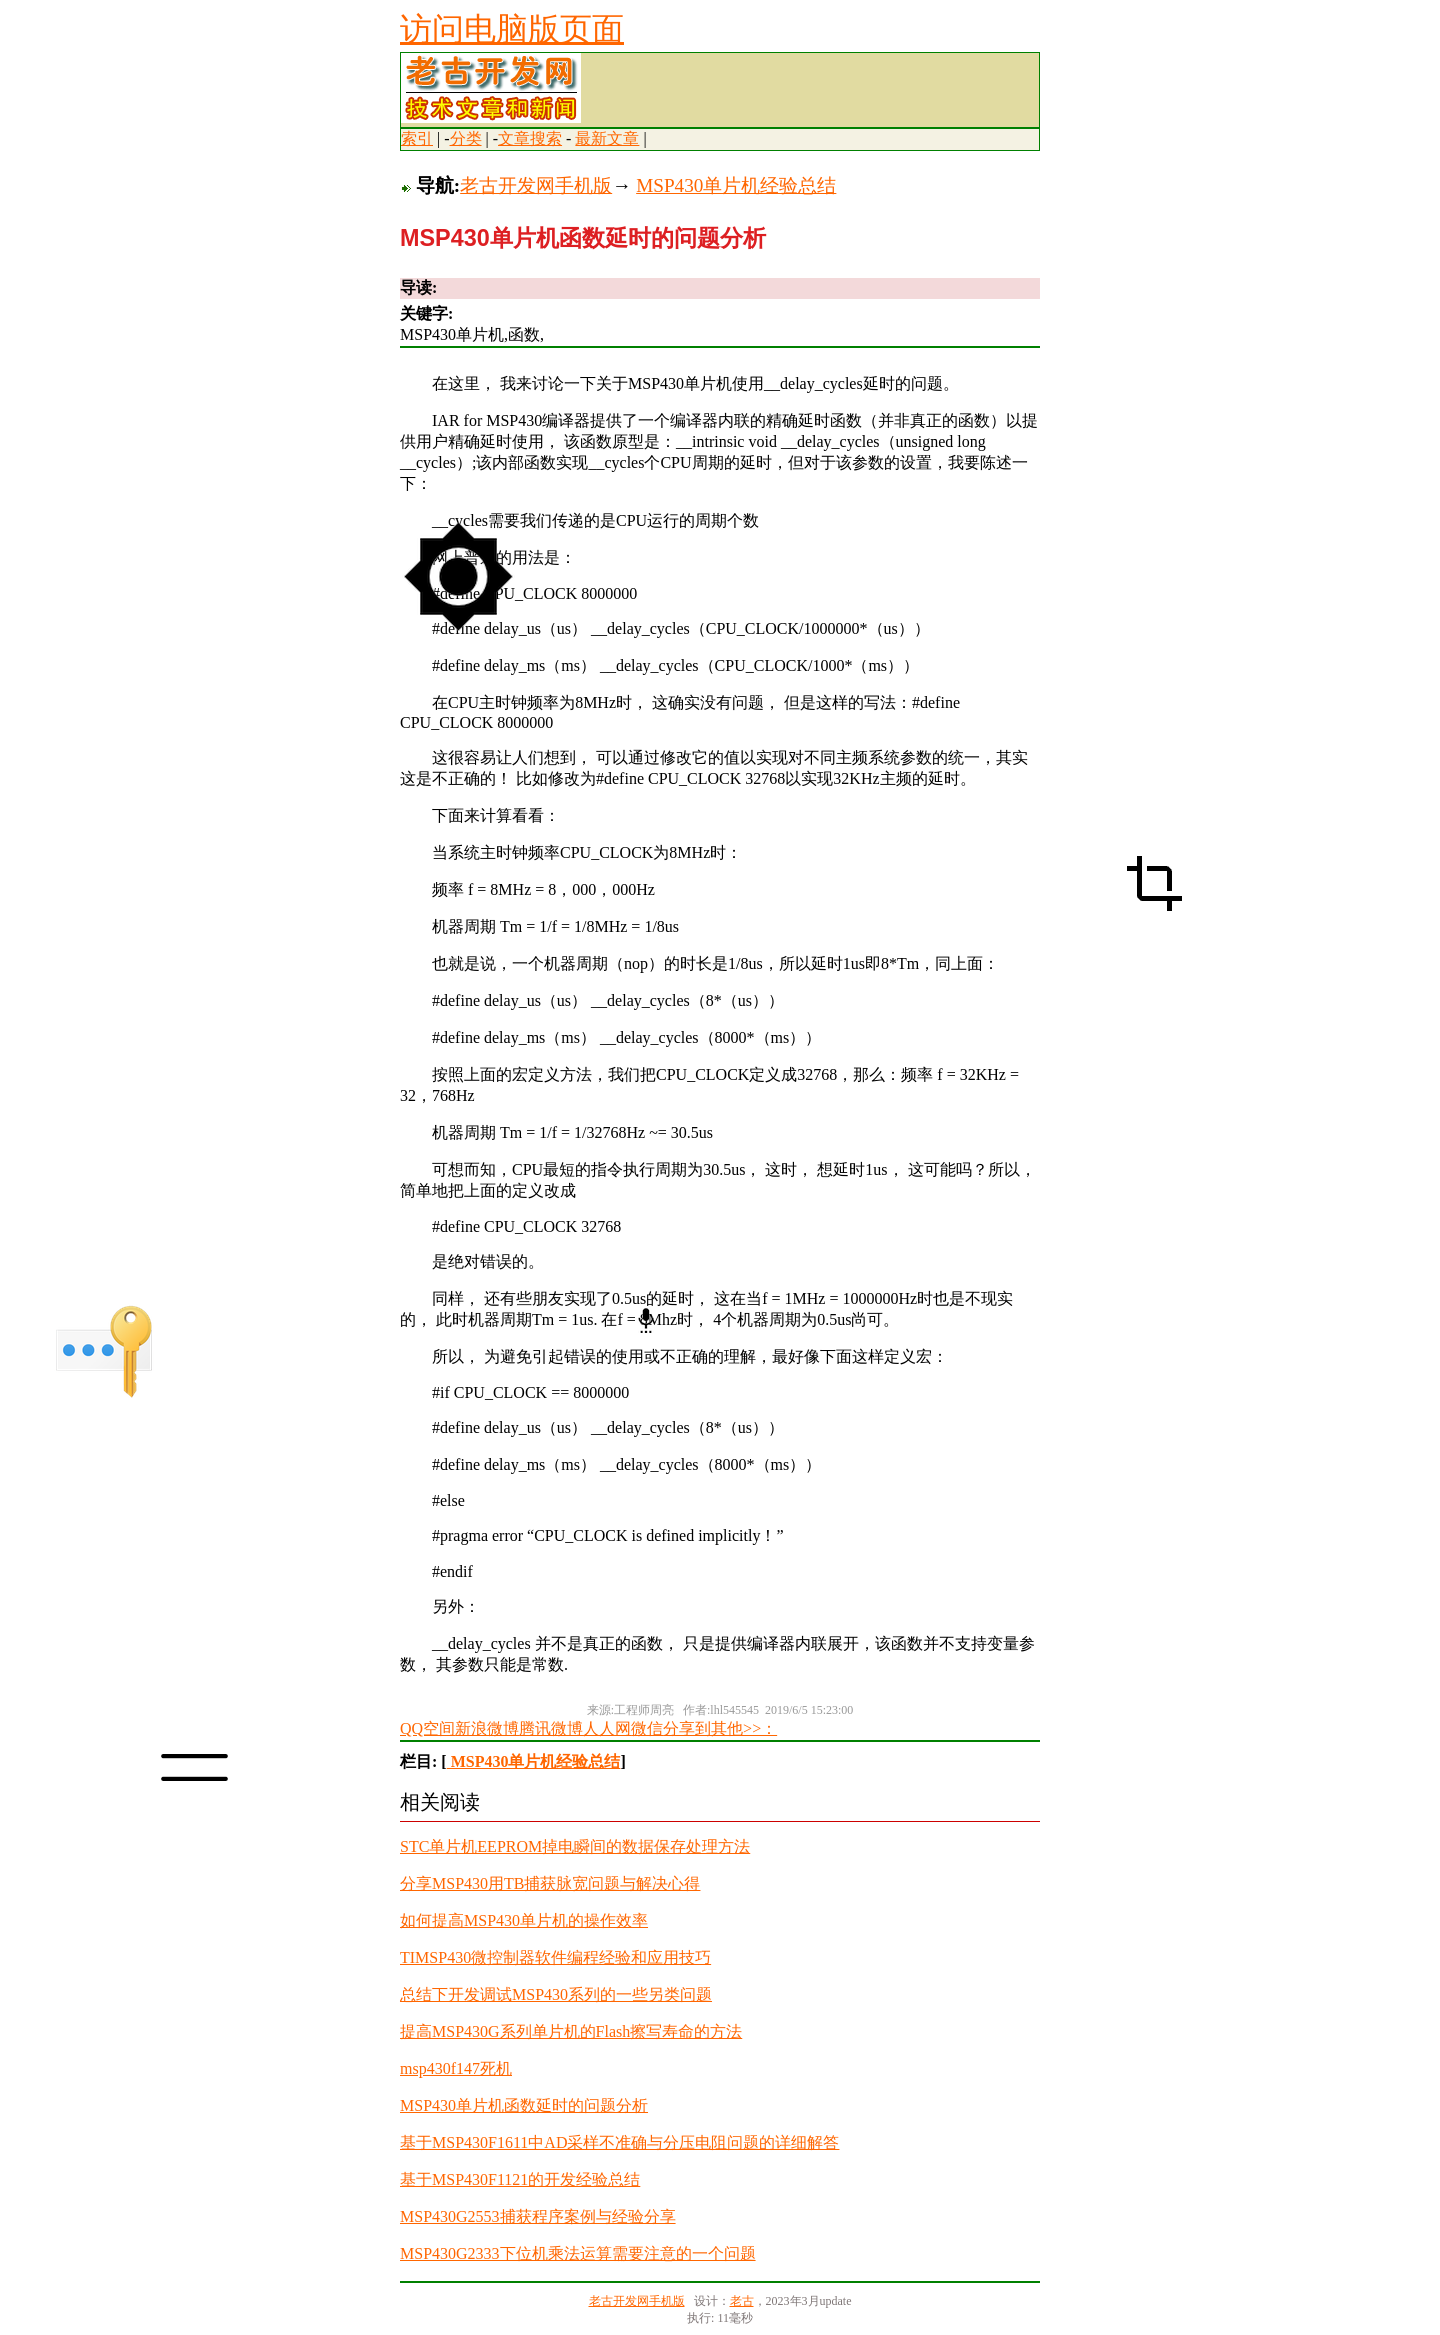 This screenshot has width=1440, height=2335. I want to click on indicates equality or comparison between values, so click(194, 1767).